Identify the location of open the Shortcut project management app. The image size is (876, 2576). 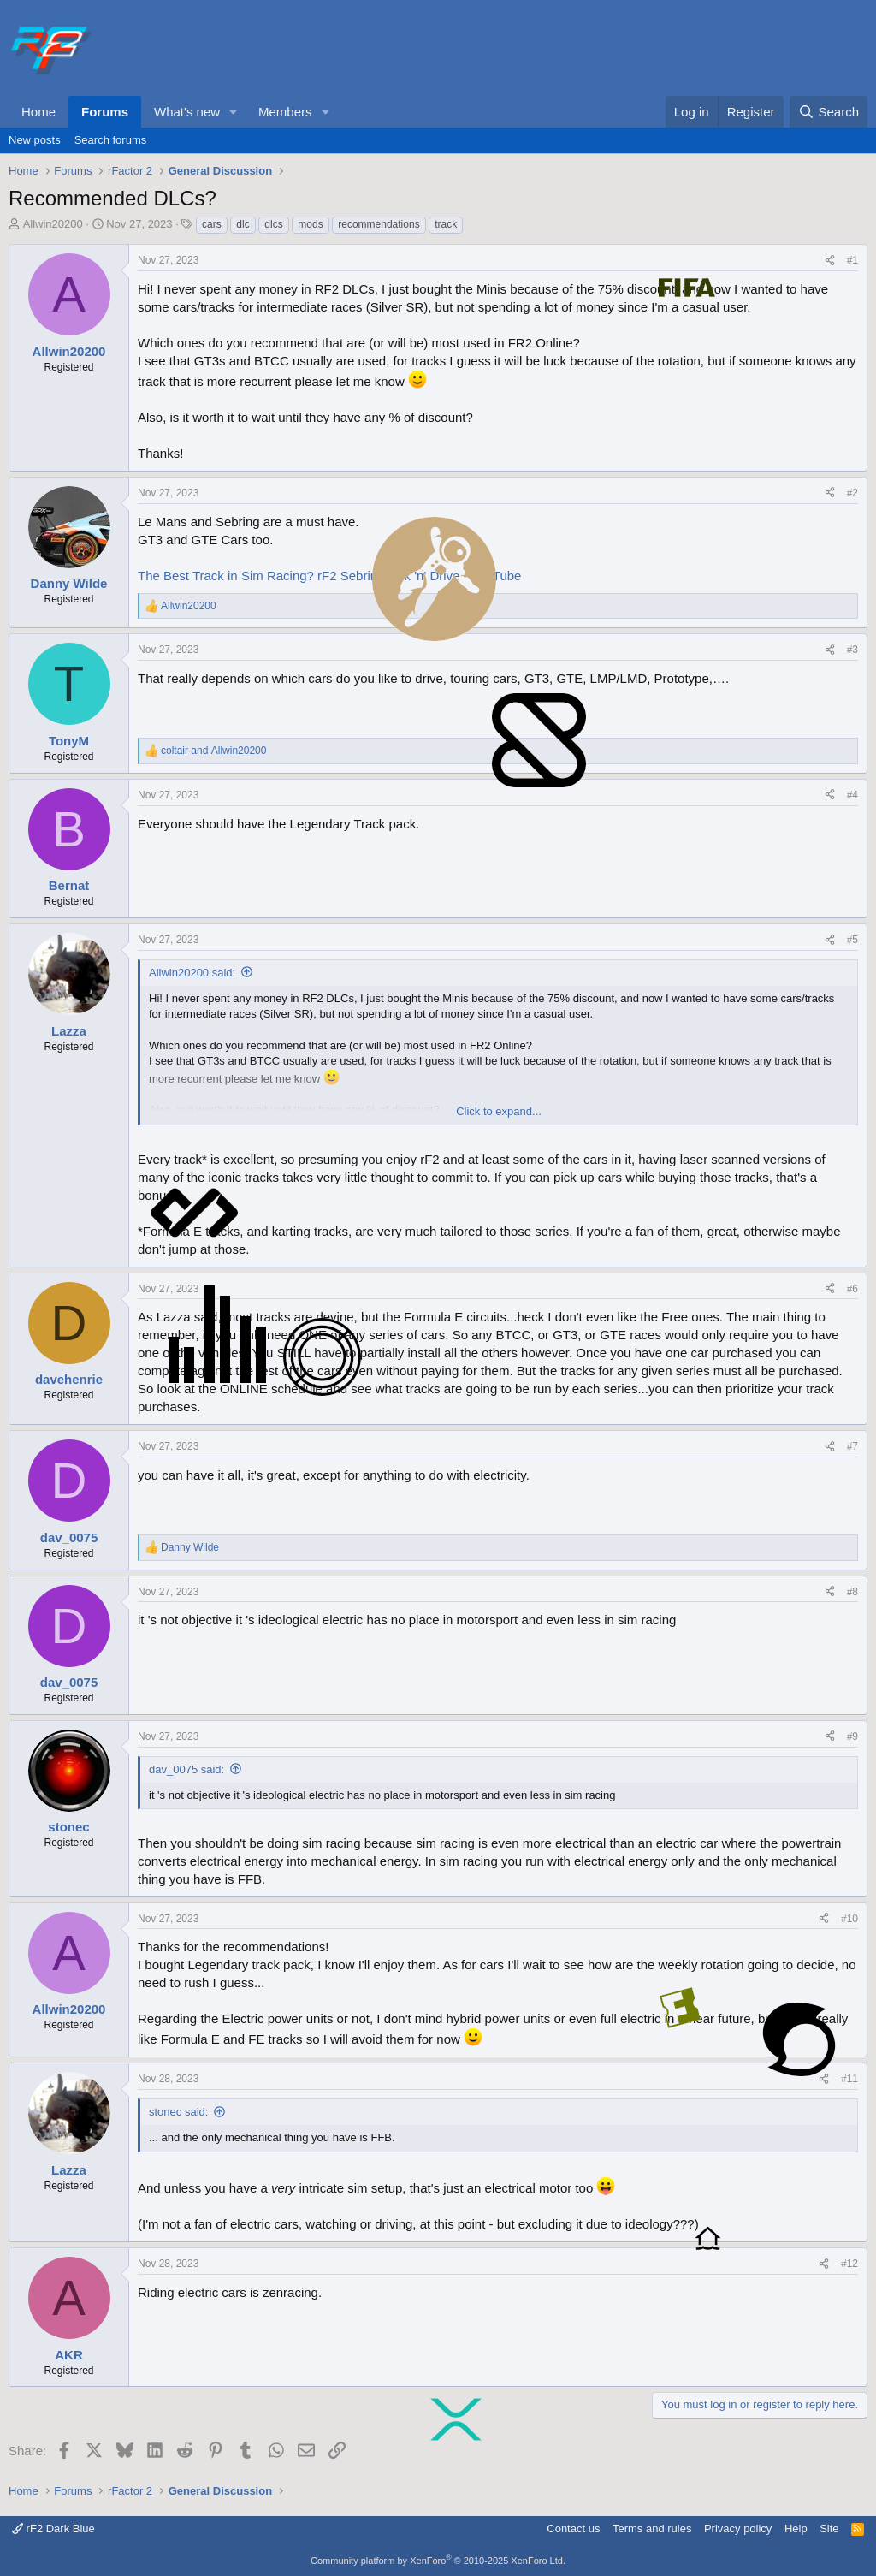
(539, 740).